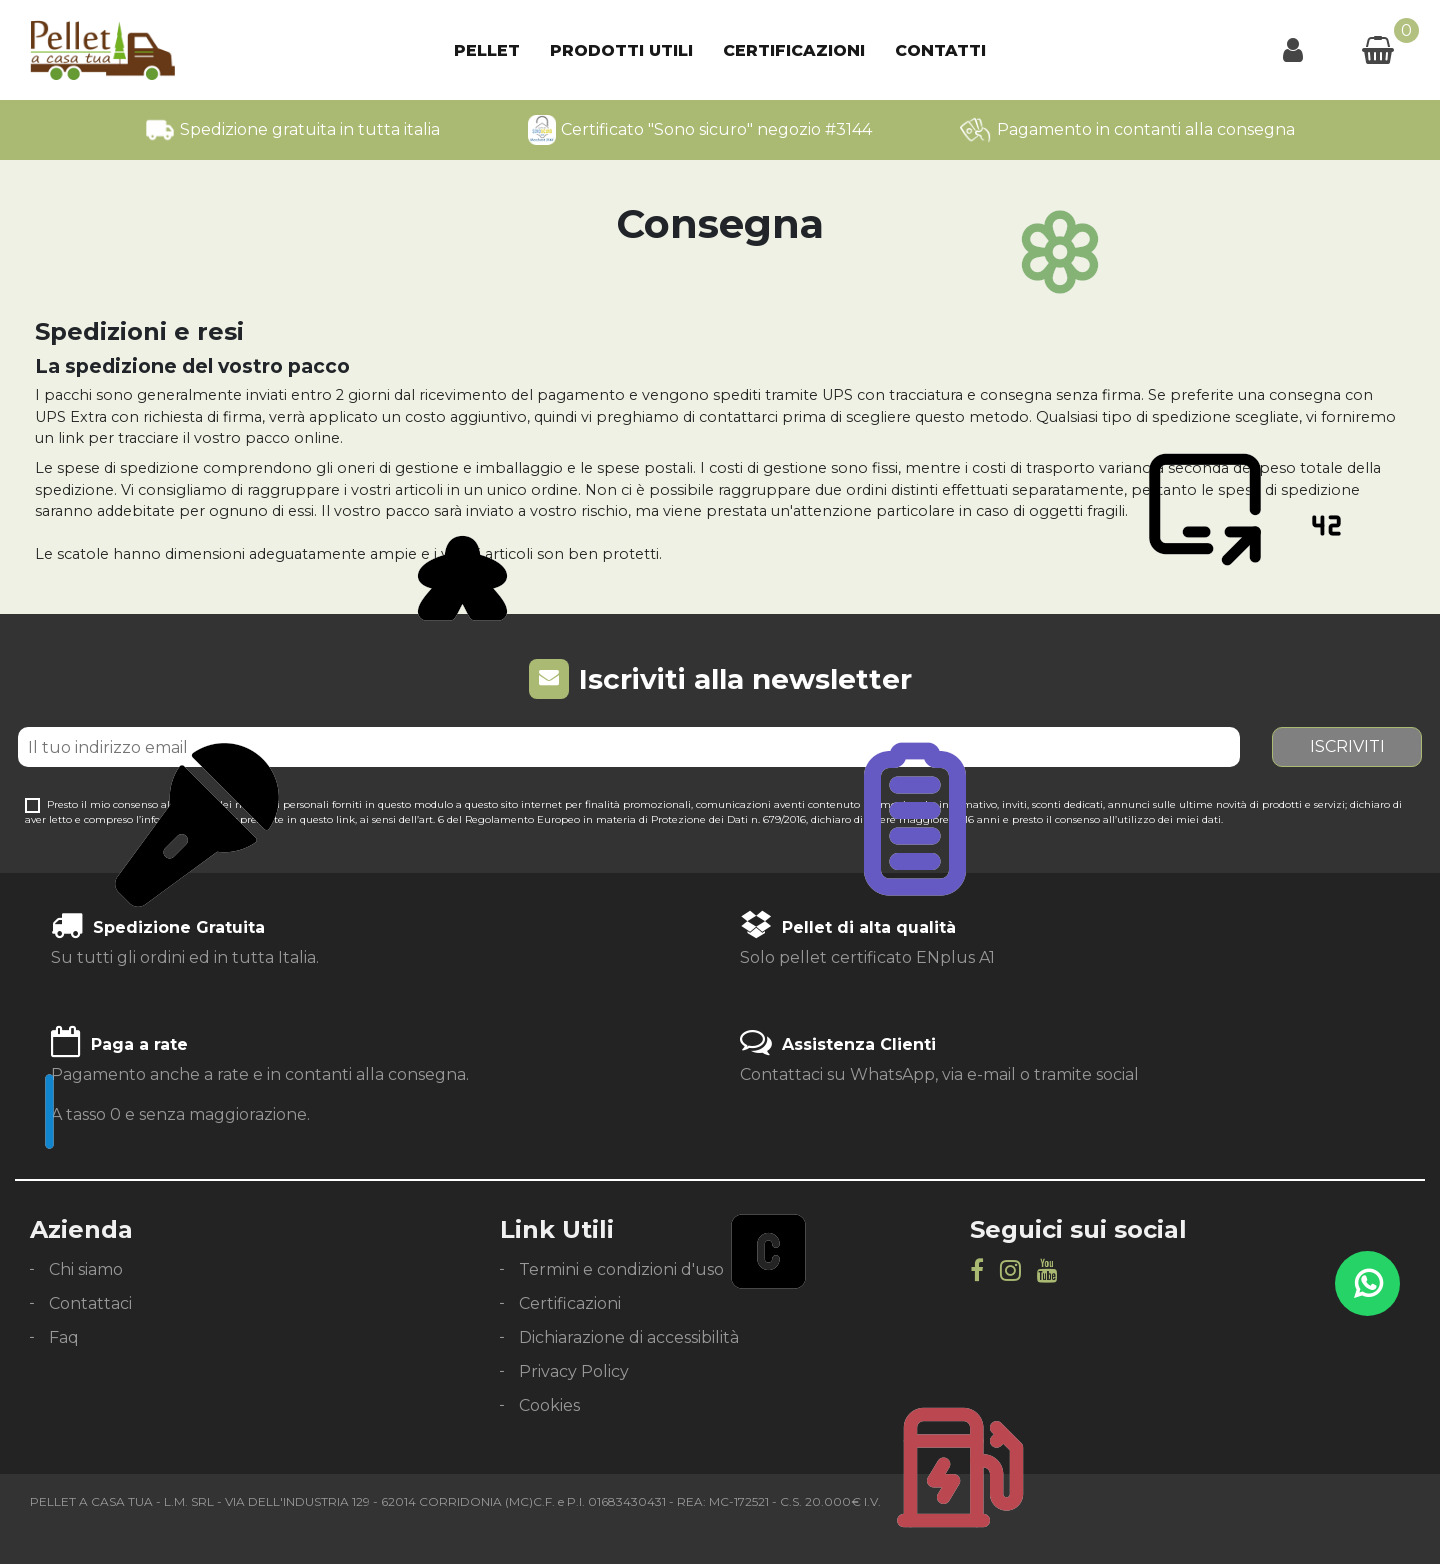  Describe the element at coordinates (915, 819) in the screenshot. I see `indicates high battery level` at that location.